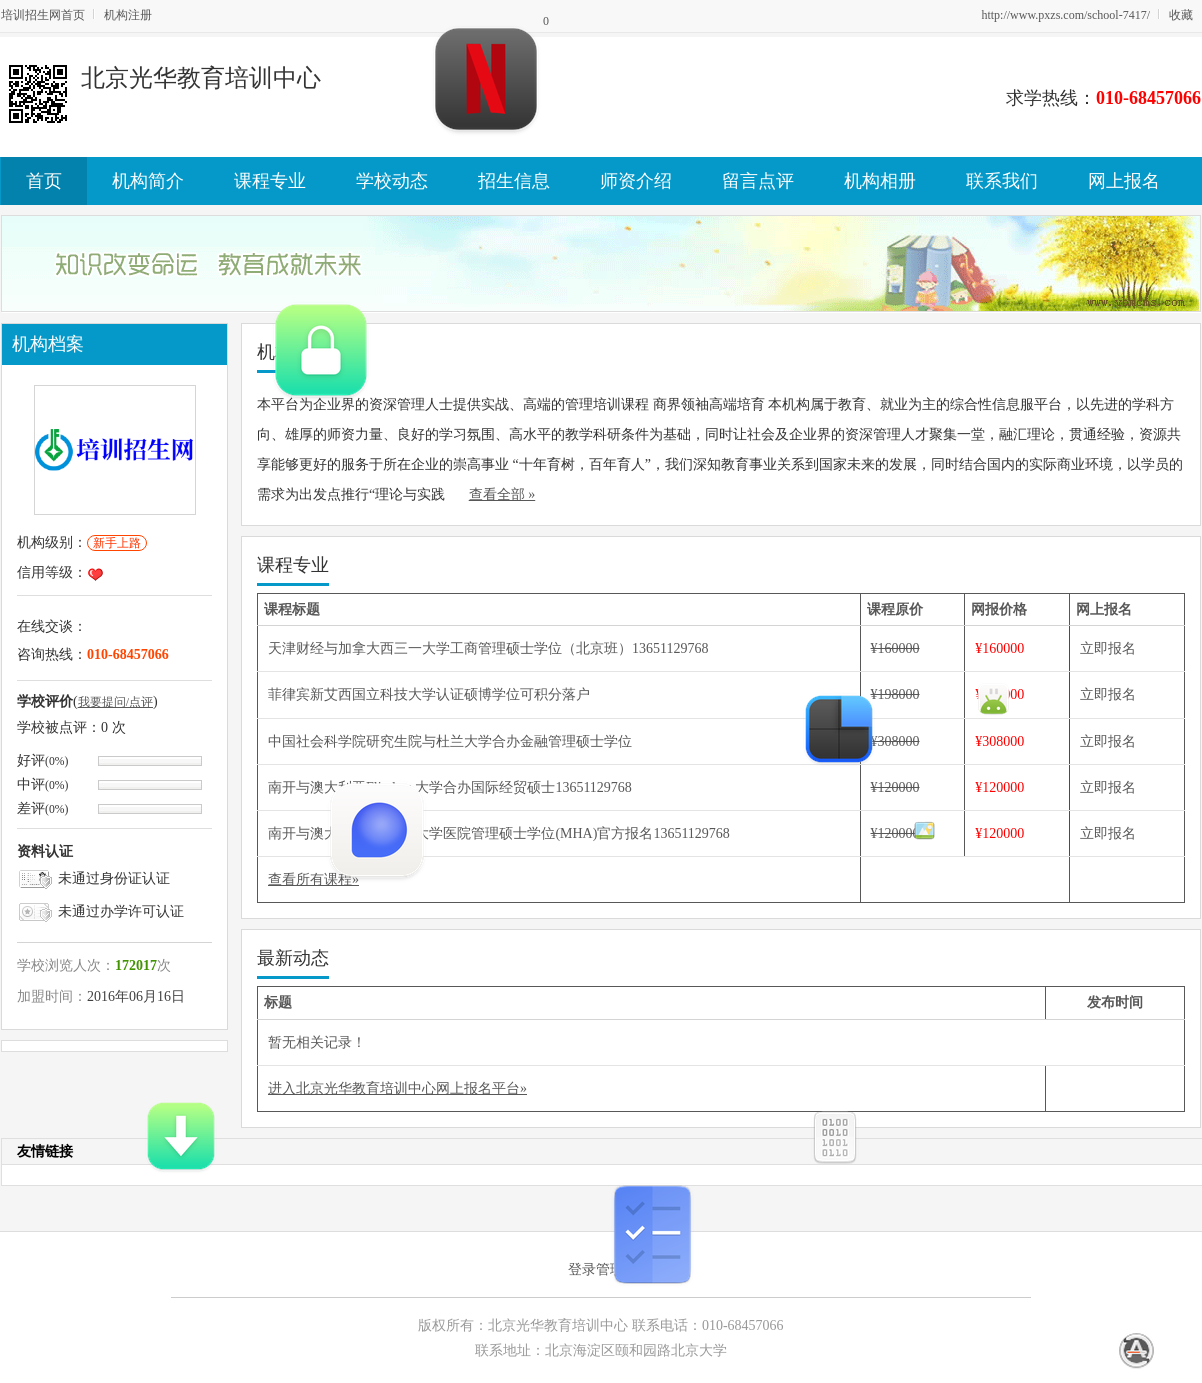  I want to click on save or download the current session, so click(181, 1136).